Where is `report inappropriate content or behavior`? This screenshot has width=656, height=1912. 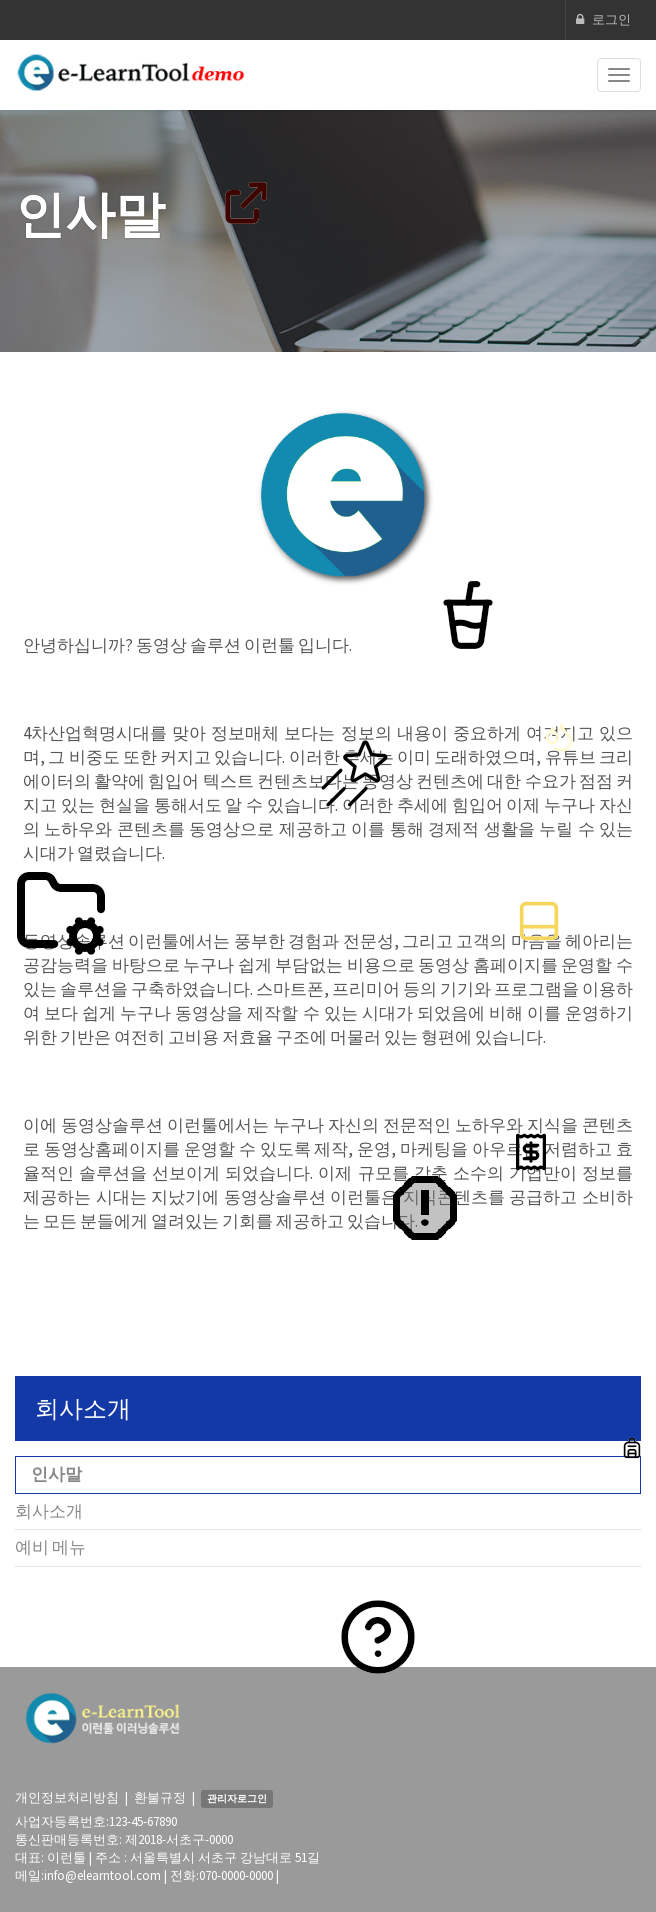
report inappropriate content or behavior is located at coordinates (425, 1208).